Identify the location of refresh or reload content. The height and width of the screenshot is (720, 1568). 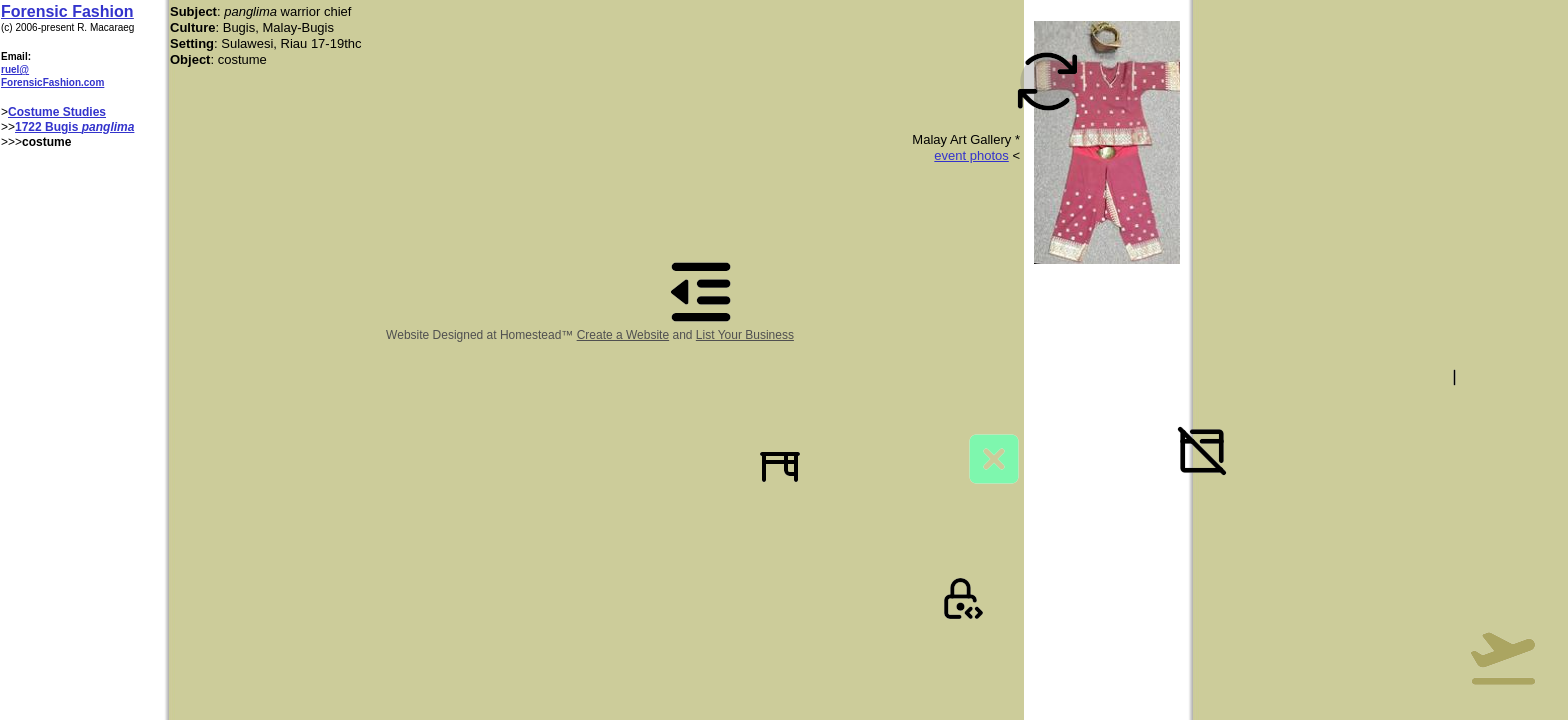
(1047, 81).